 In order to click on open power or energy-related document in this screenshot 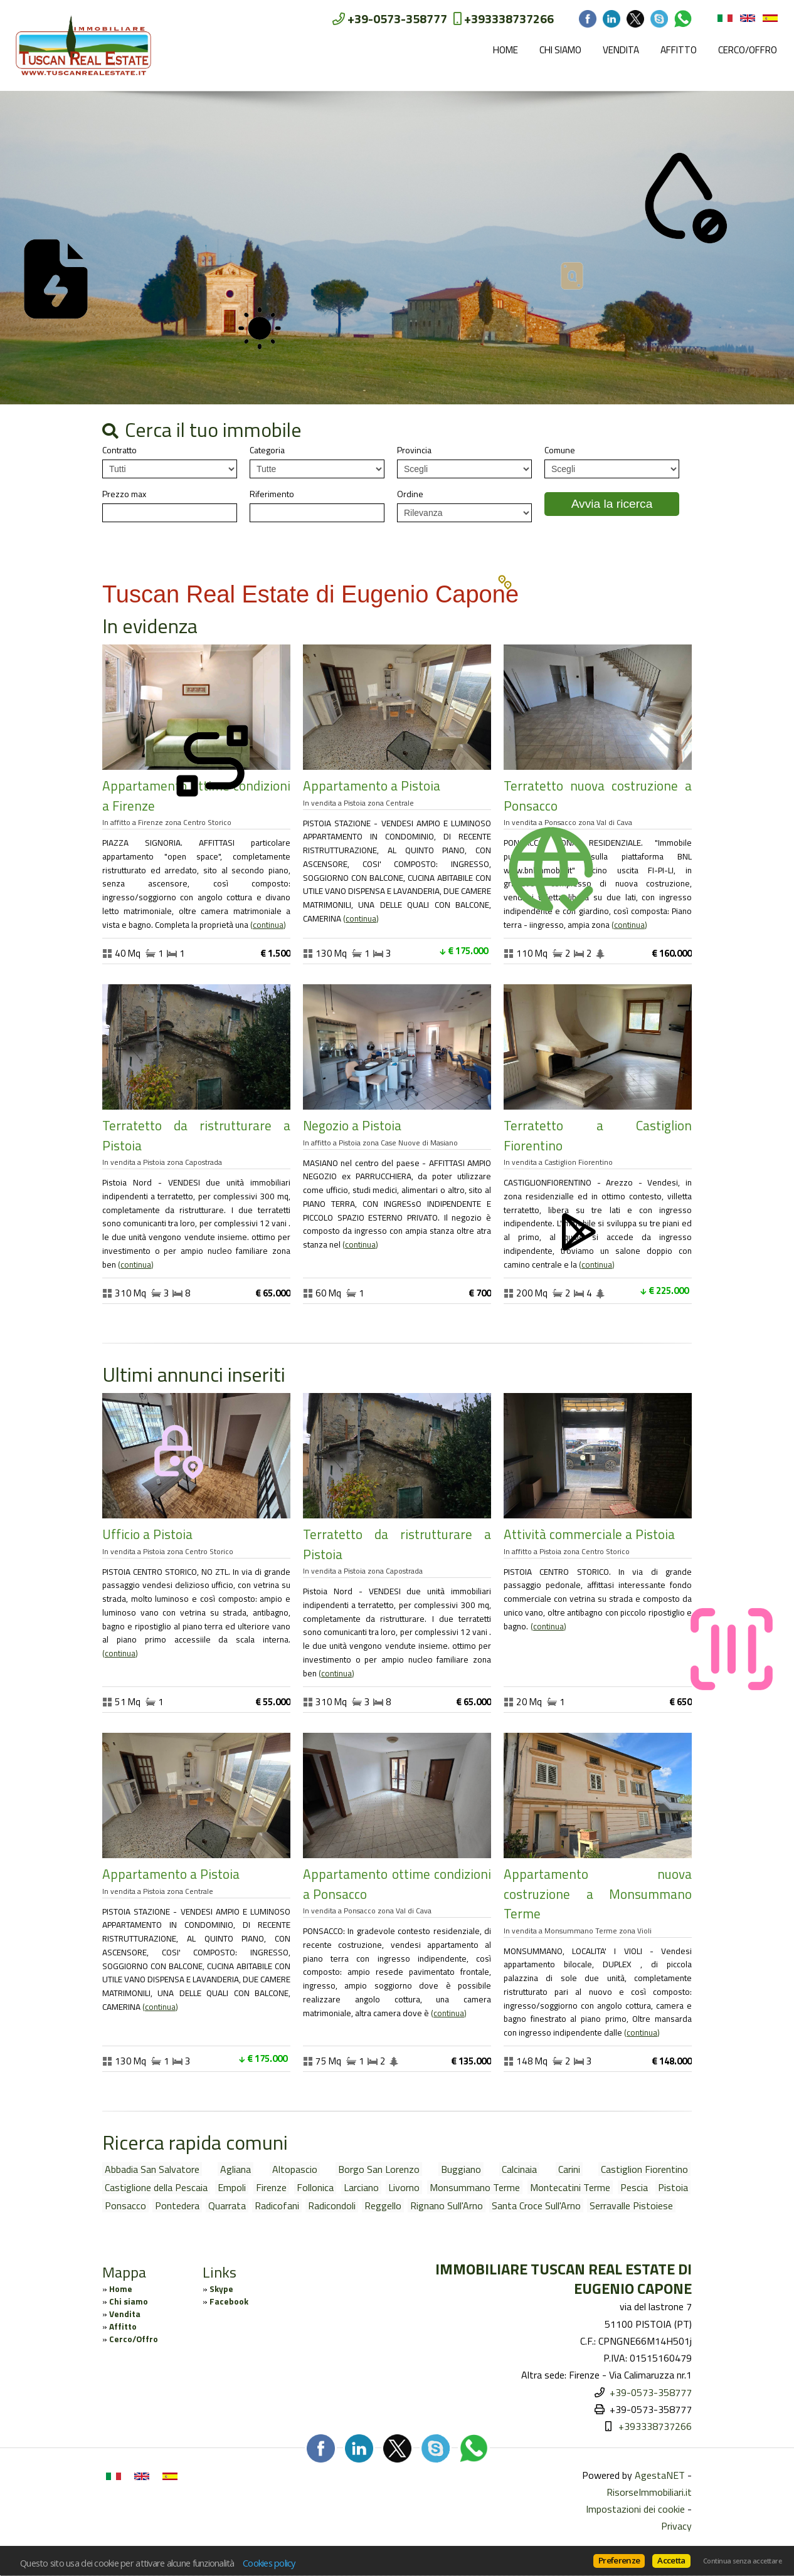, I will do `click(56, 279)`.